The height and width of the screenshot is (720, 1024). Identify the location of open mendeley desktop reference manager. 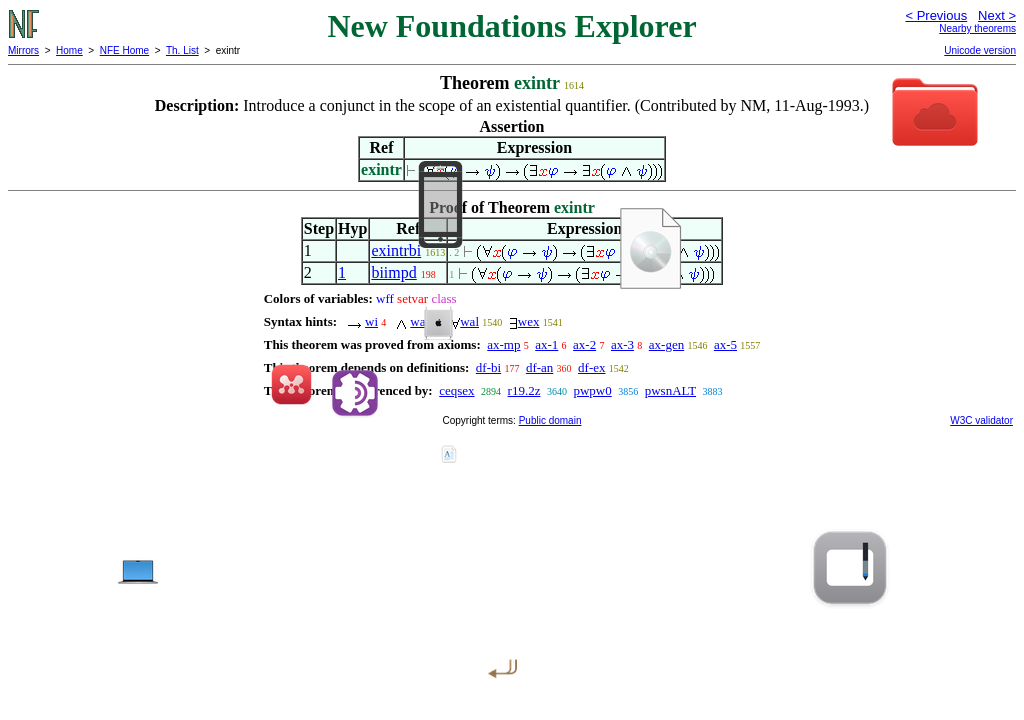
(291, 384).